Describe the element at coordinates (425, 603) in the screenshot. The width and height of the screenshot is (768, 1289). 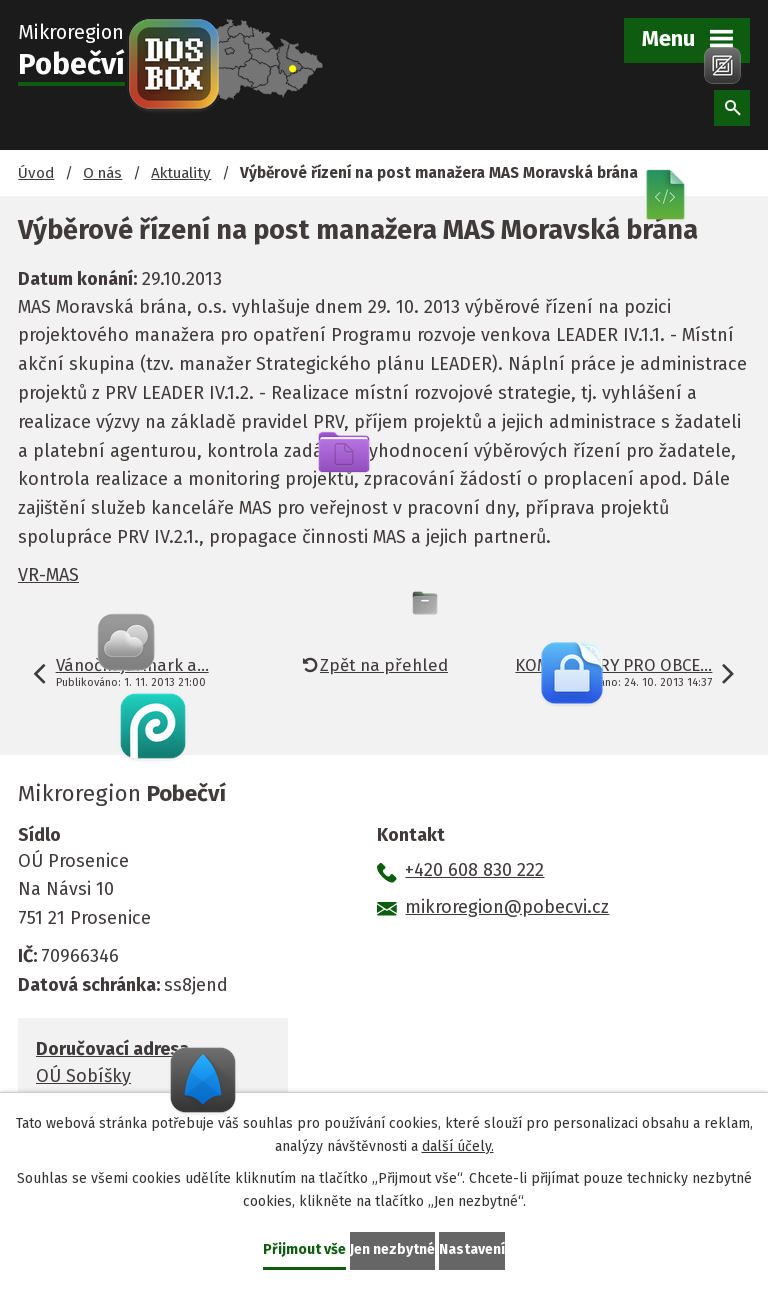
I see `open the file manager application` at that location.